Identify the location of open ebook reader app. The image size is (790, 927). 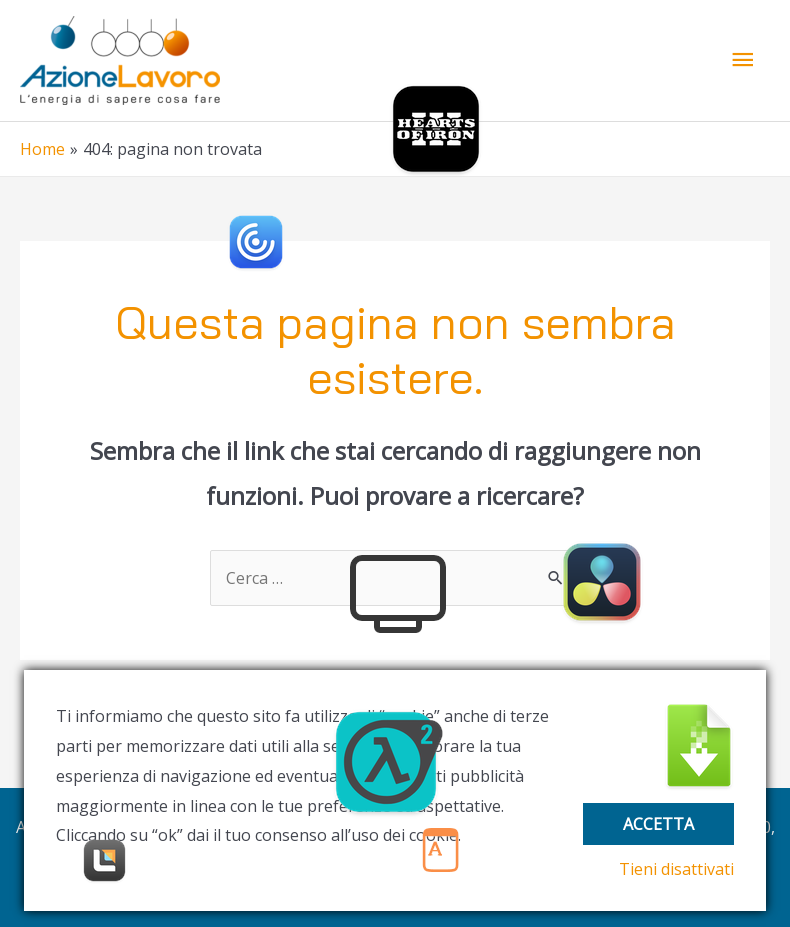
(442, 850).